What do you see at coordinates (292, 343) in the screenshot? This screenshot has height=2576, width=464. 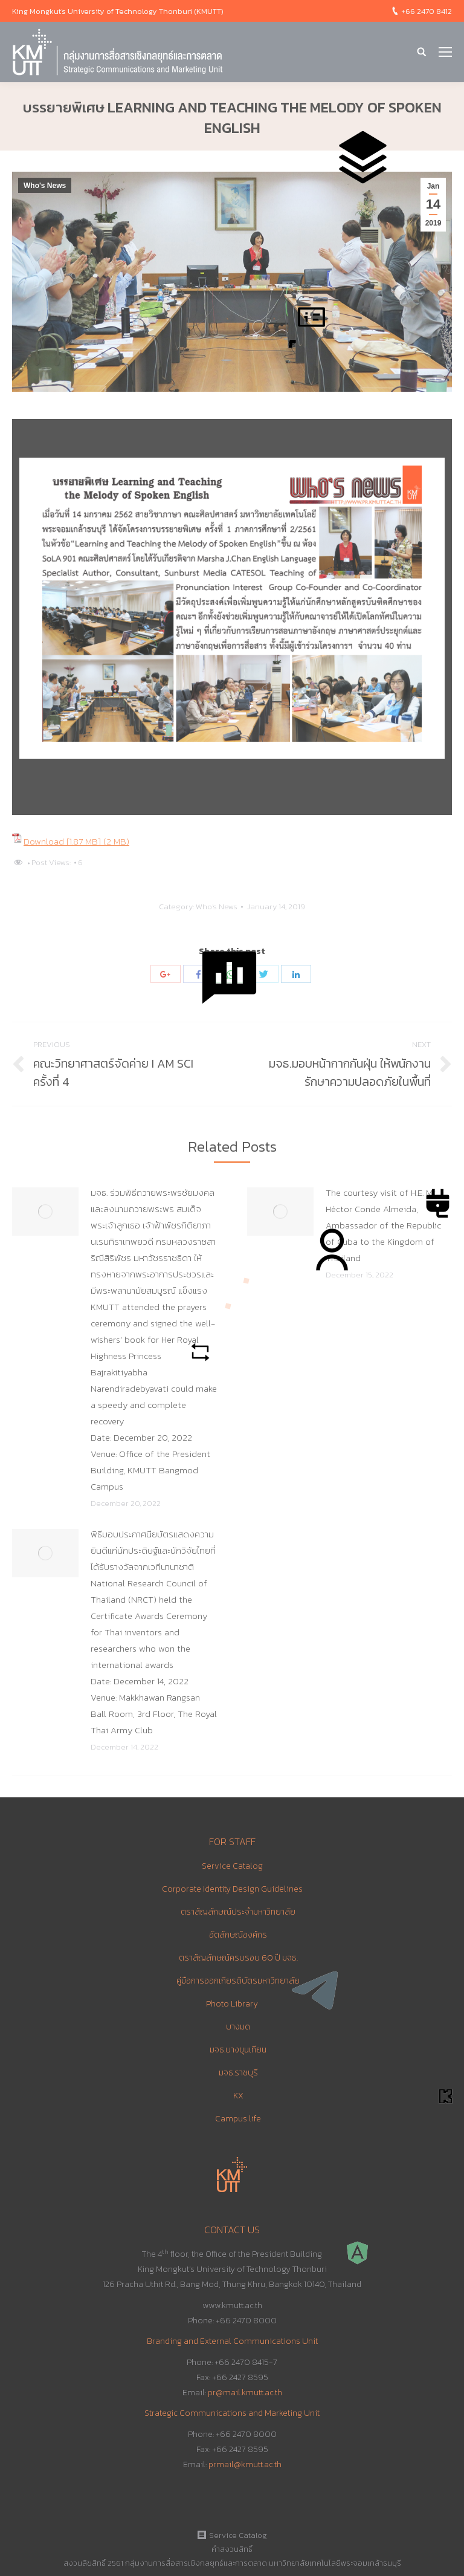 I see `check body temperature` at bounding box center [292, 343].